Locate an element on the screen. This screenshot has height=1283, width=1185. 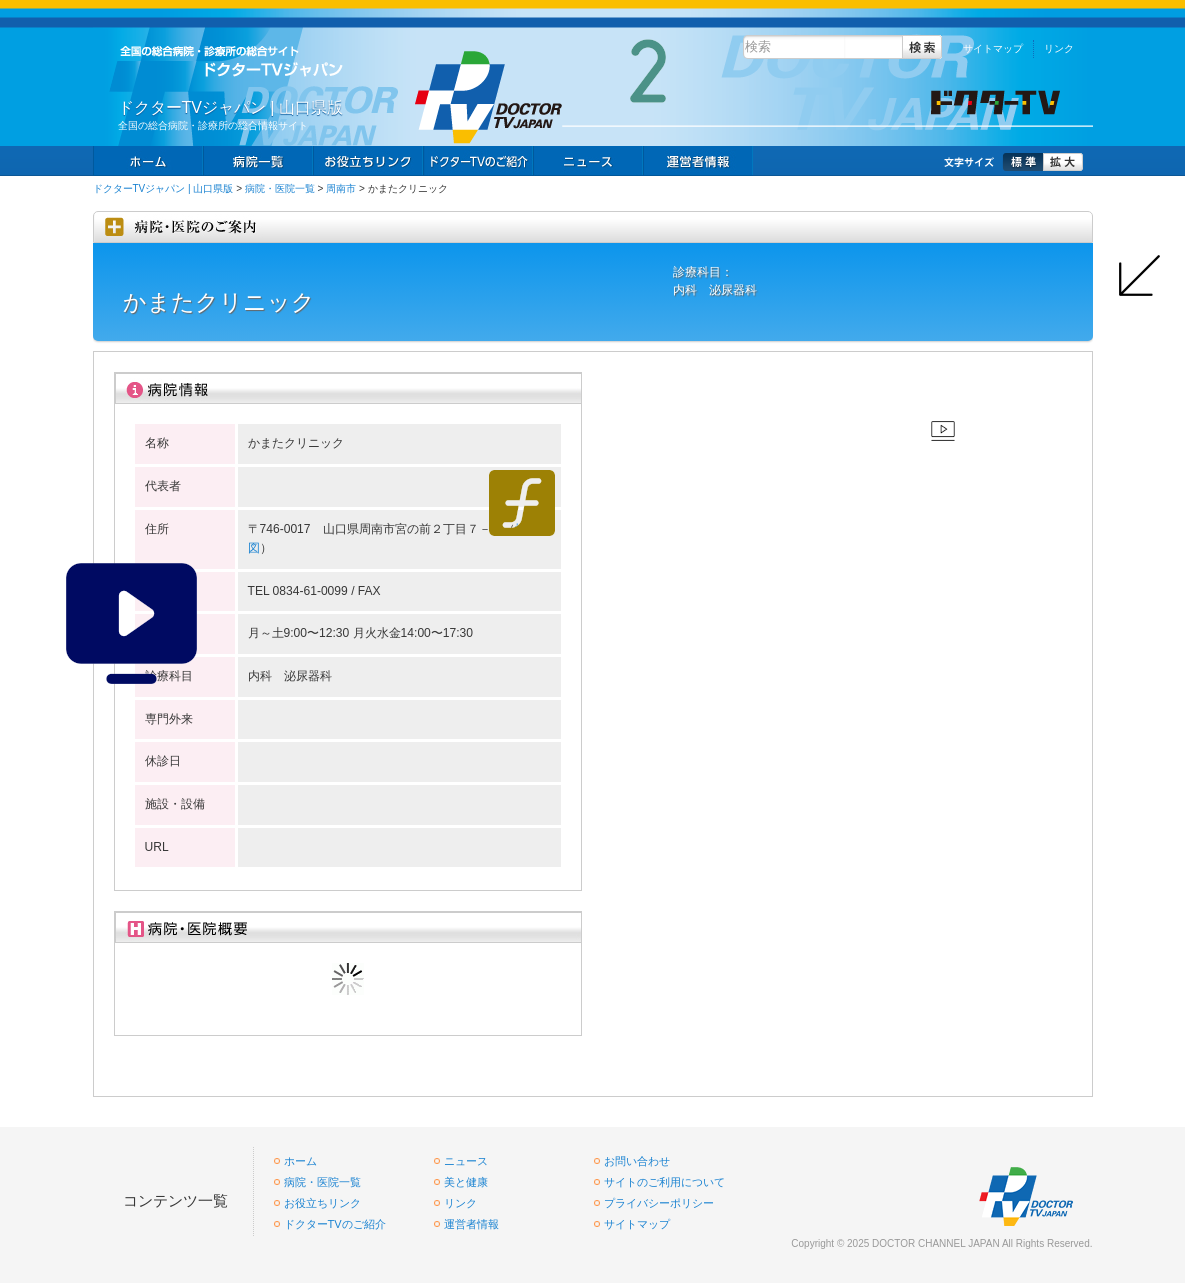
play or watch a video is located at coordinates (943, 431).